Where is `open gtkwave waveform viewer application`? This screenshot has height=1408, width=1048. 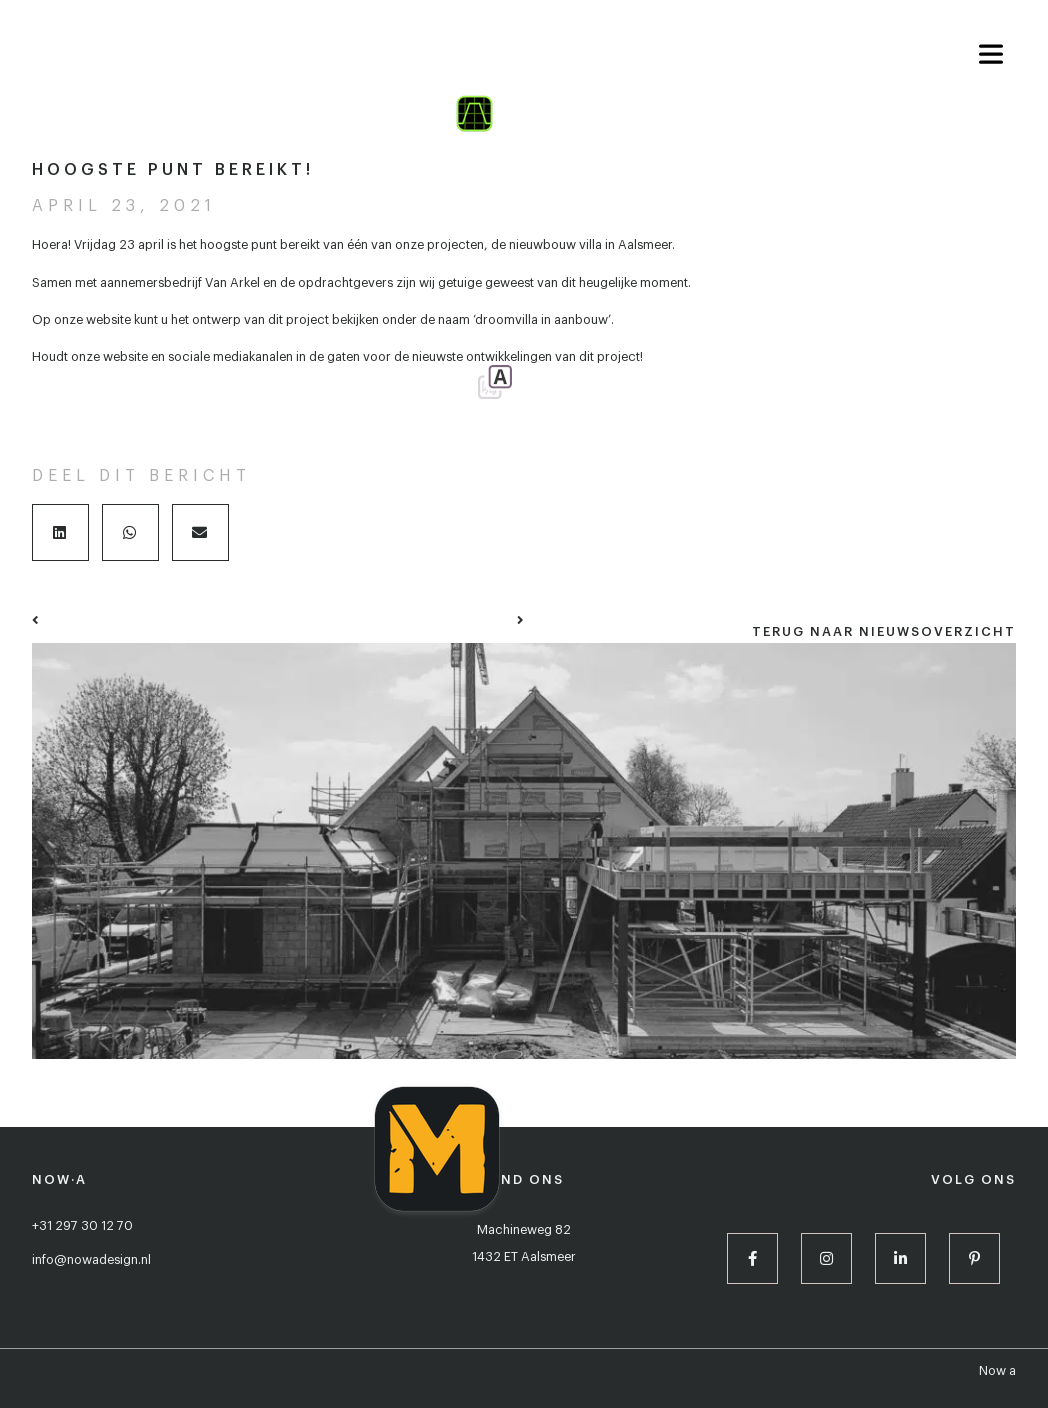
open gtkwave waveform viewer application is located at coordinates (474, 113).